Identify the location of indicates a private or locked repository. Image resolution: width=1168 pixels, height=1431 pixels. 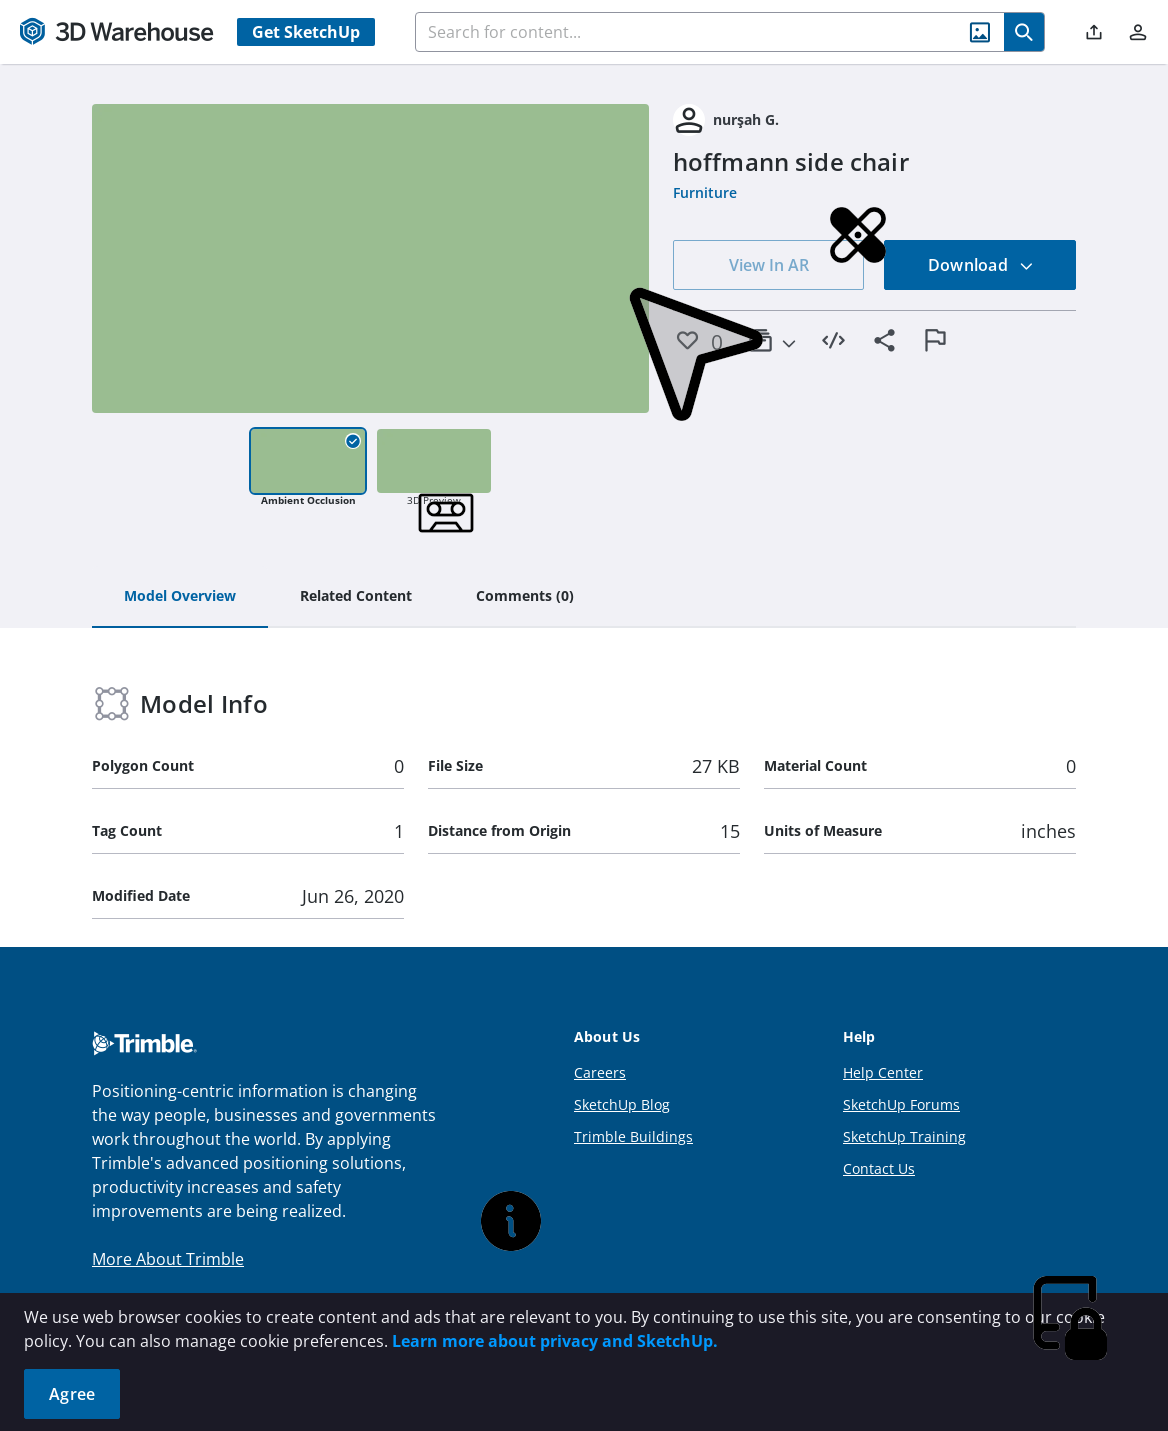
(1065, 1318).